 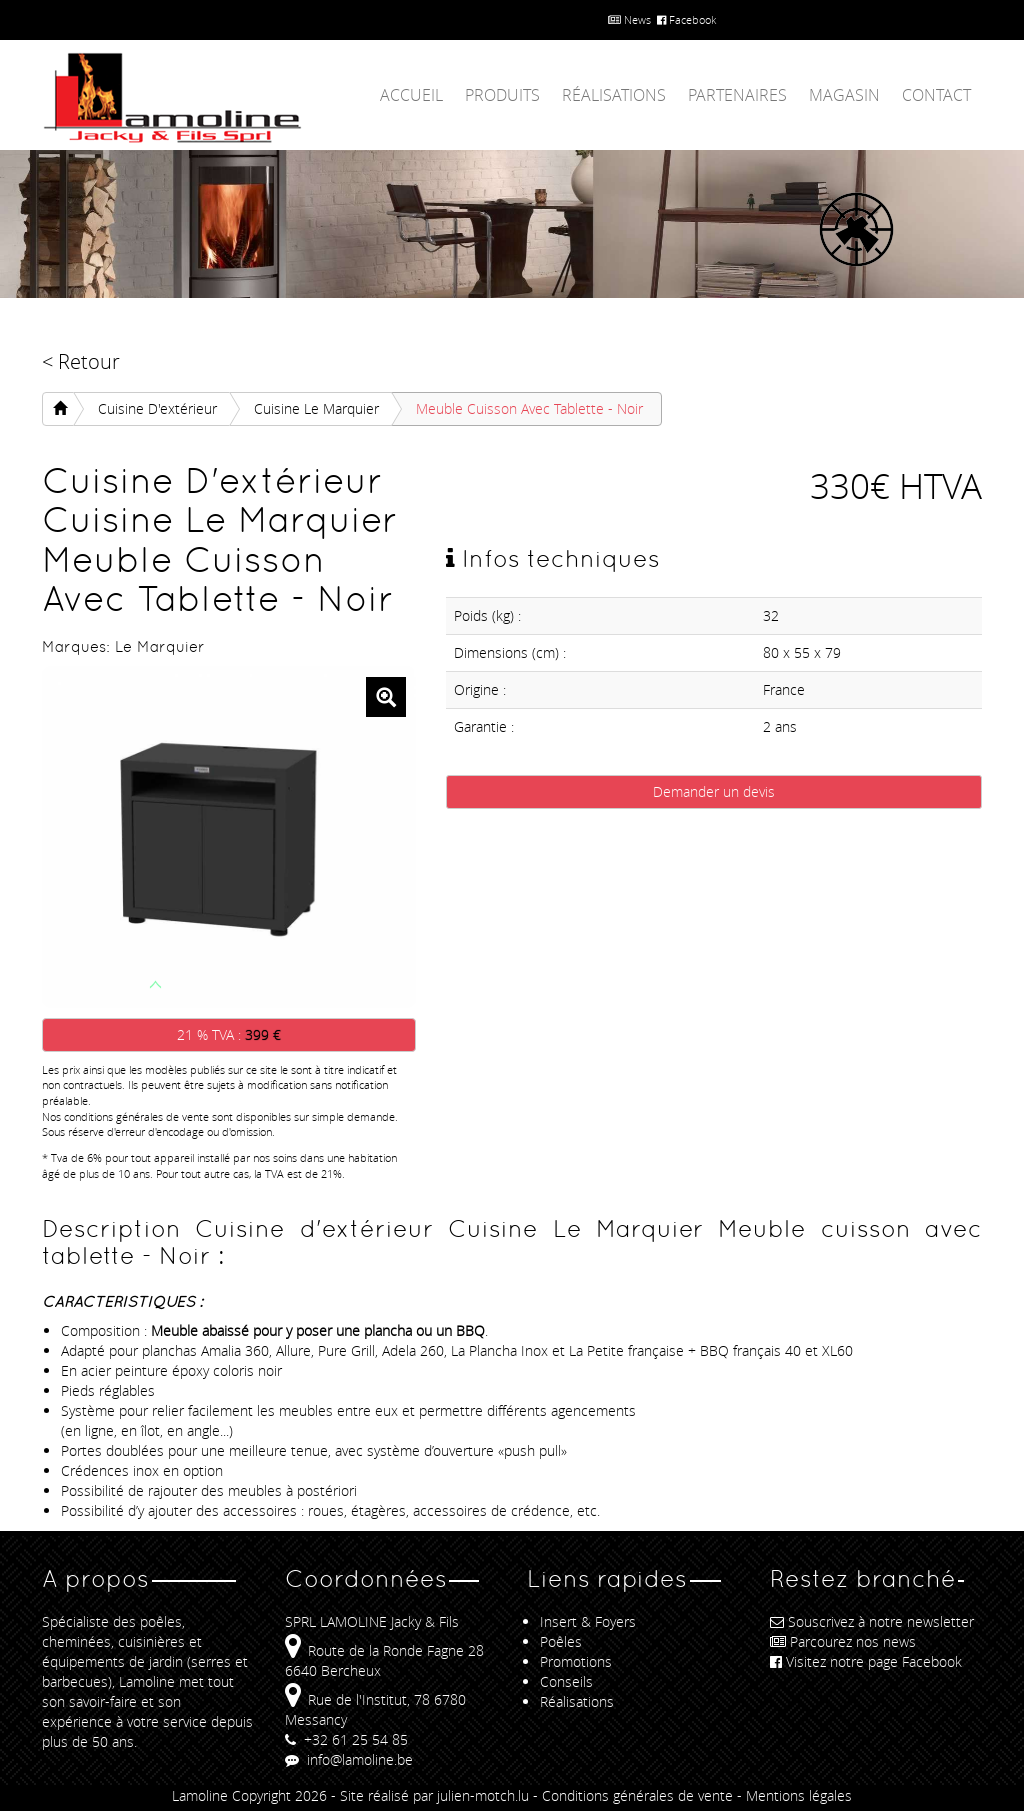 What do you see at coordinates (155, 984) in the screenshot?
I see `indicates lowest military rank (private)` at bounding box center [155, 984].